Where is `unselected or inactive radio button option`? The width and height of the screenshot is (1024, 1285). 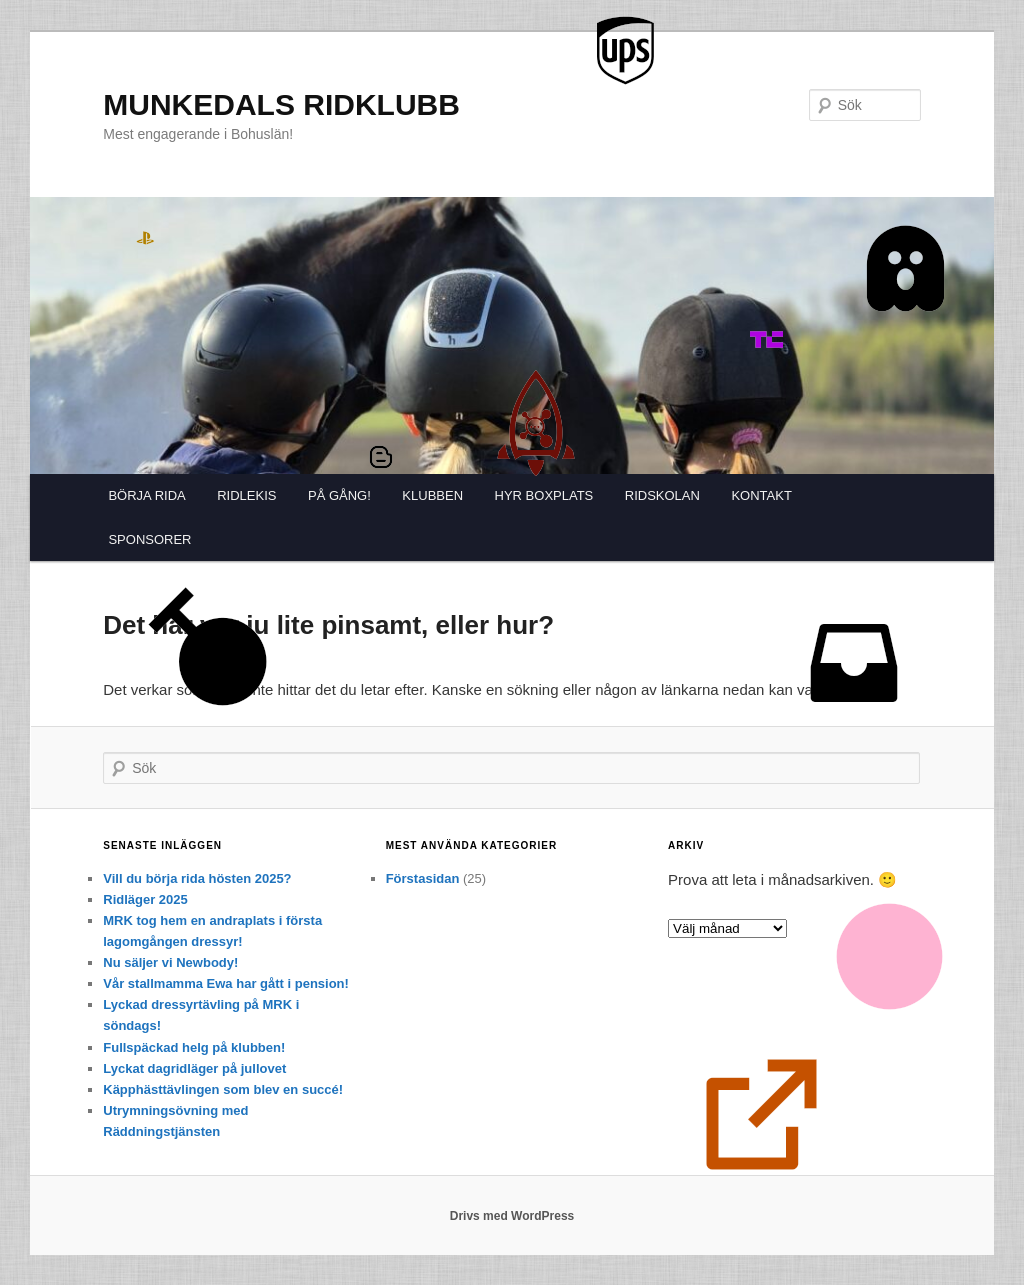 unselected or inactive radio button option is located at coordinates (889, 956).